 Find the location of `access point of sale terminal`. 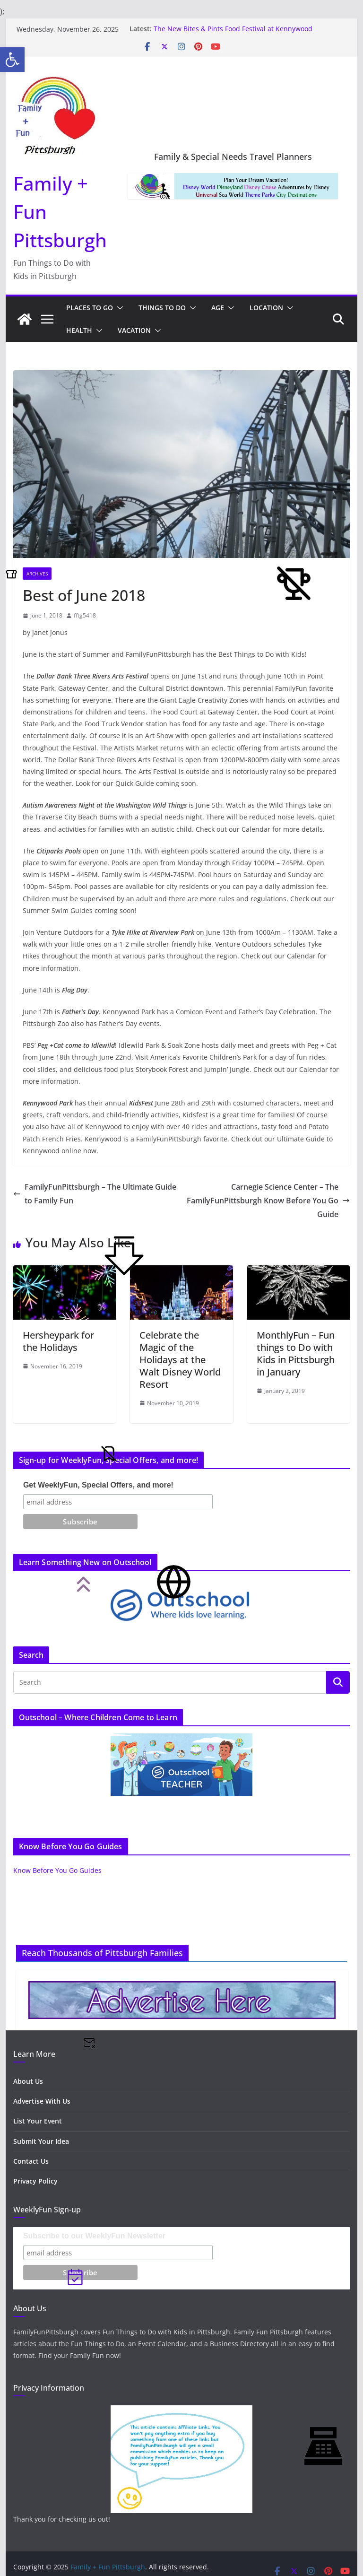

access point of sale terminal is located at coordinates (323, 2446).